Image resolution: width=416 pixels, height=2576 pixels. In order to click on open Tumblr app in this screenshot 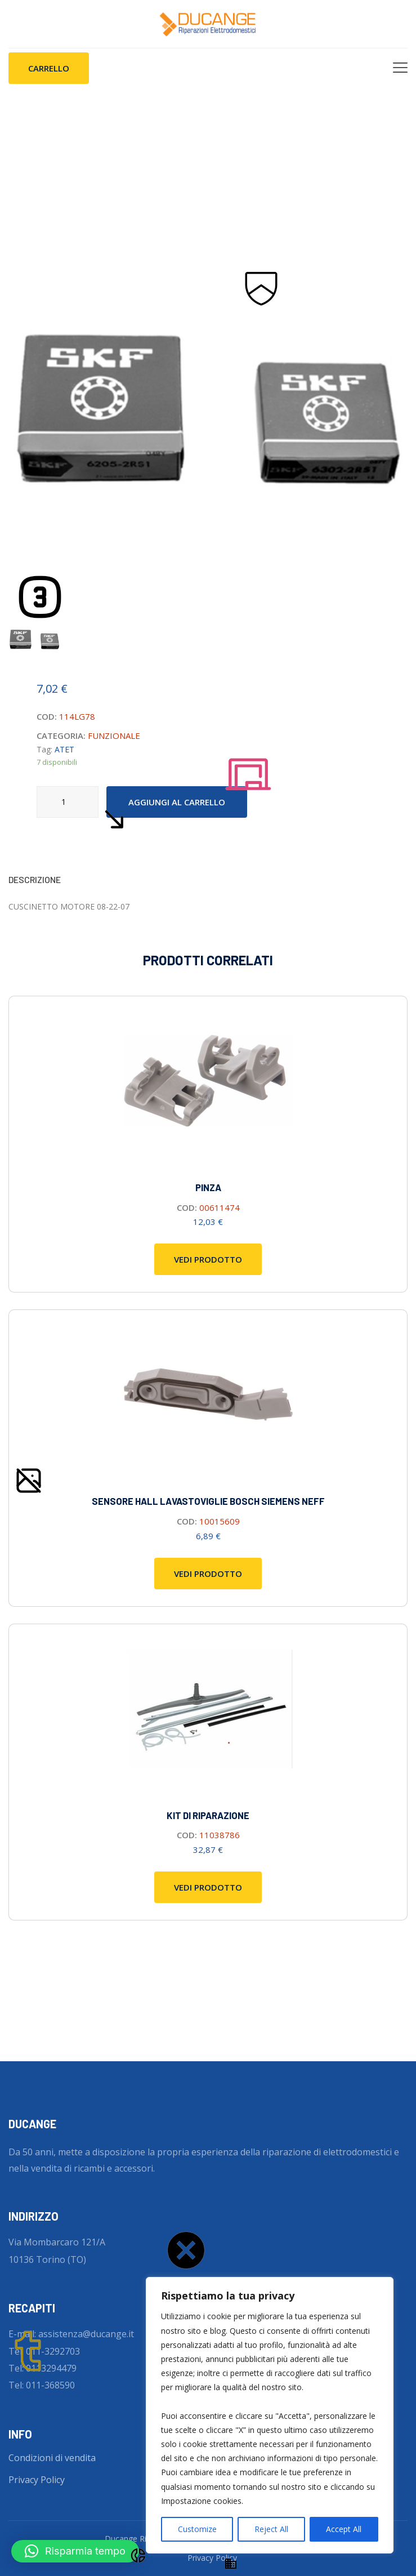, I will do `click(28, 2351)`.